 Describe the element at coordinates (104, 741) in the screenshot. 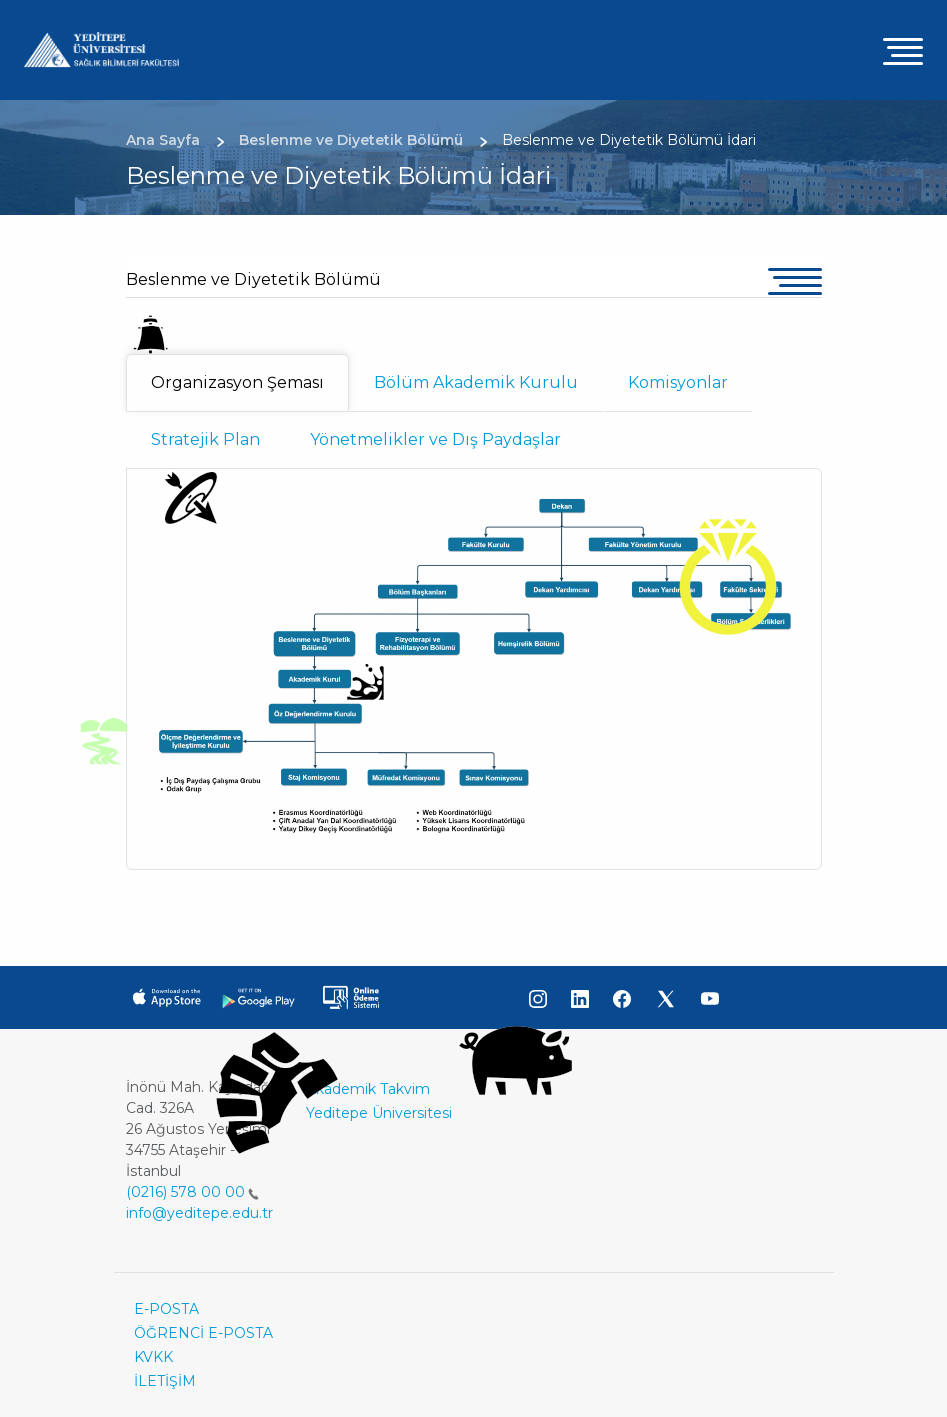

I see `view river or waterway on map` at that location.